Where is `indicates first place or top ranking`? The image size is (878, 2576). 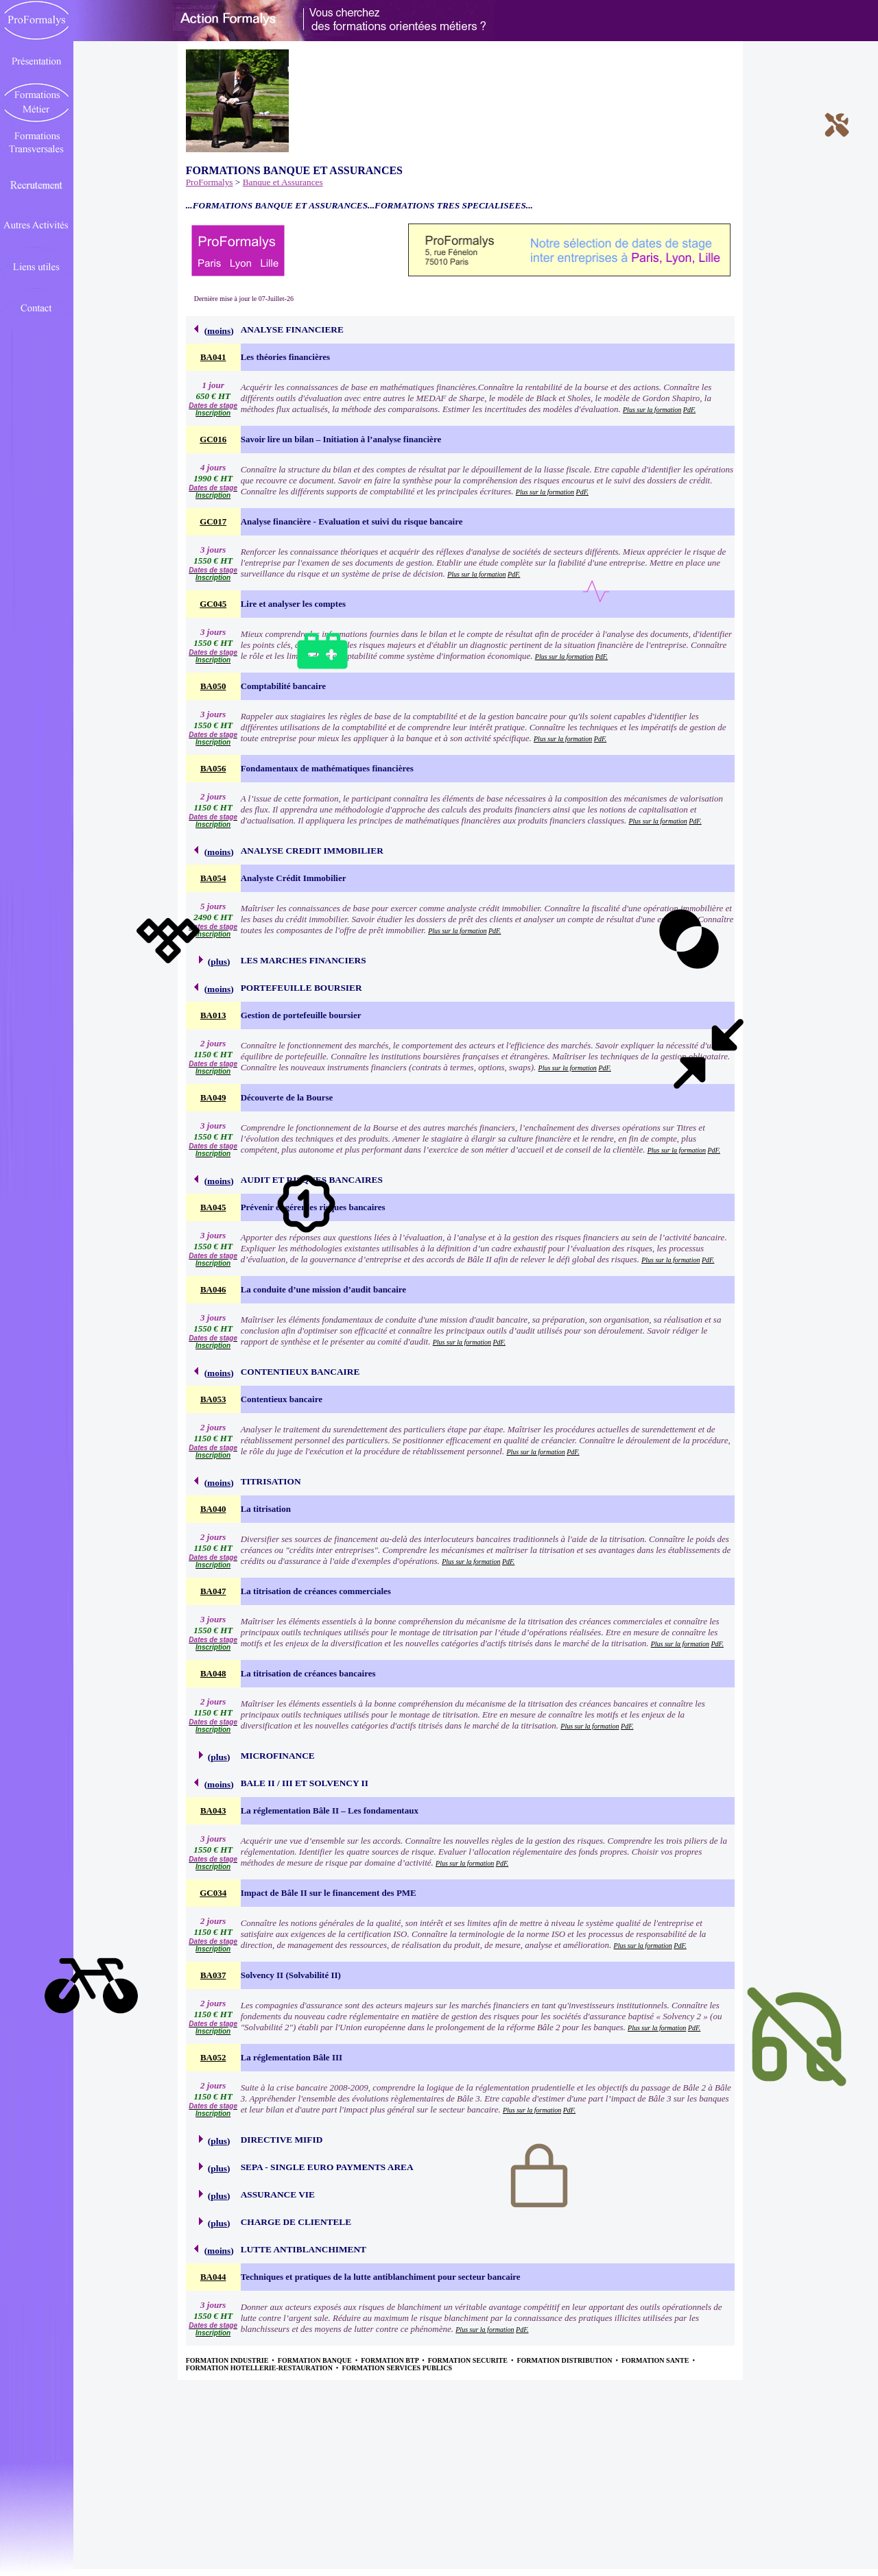
indicates first place or top ranking is located at coordinates (306, 1203).